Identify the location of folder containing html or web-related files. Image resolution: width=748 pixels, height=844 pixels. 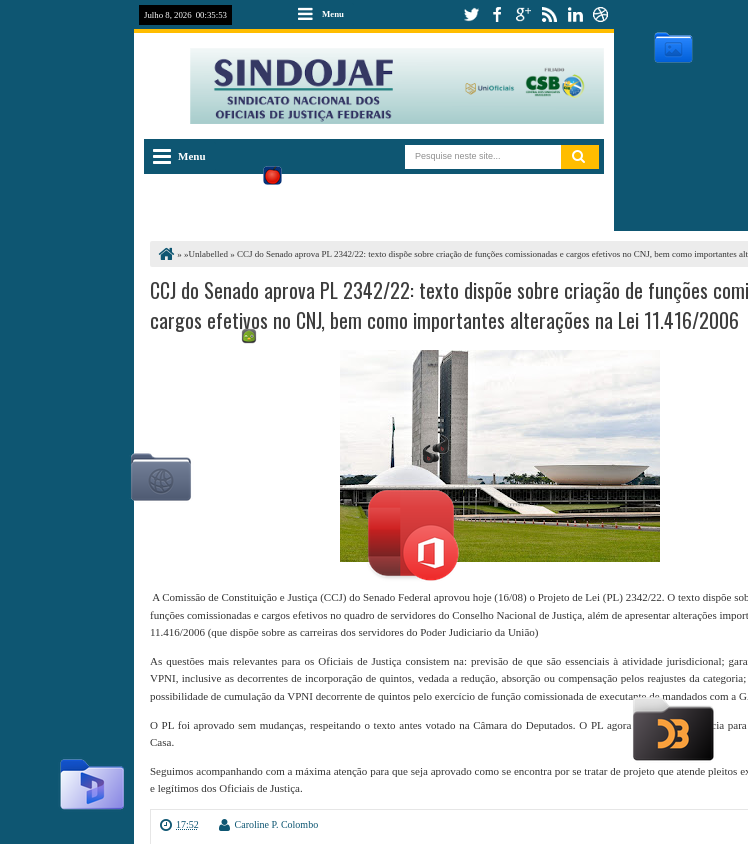
(161, 477).